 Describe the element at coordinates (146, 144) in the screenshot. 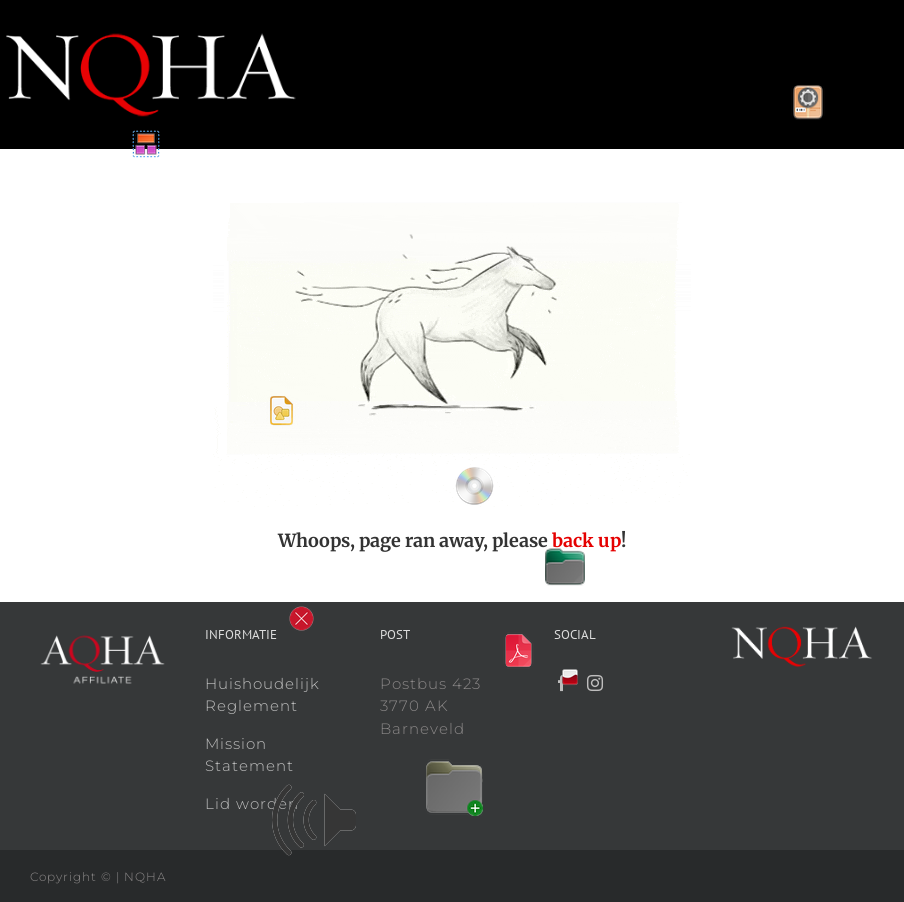

I see `select all items in the current view` at that location.